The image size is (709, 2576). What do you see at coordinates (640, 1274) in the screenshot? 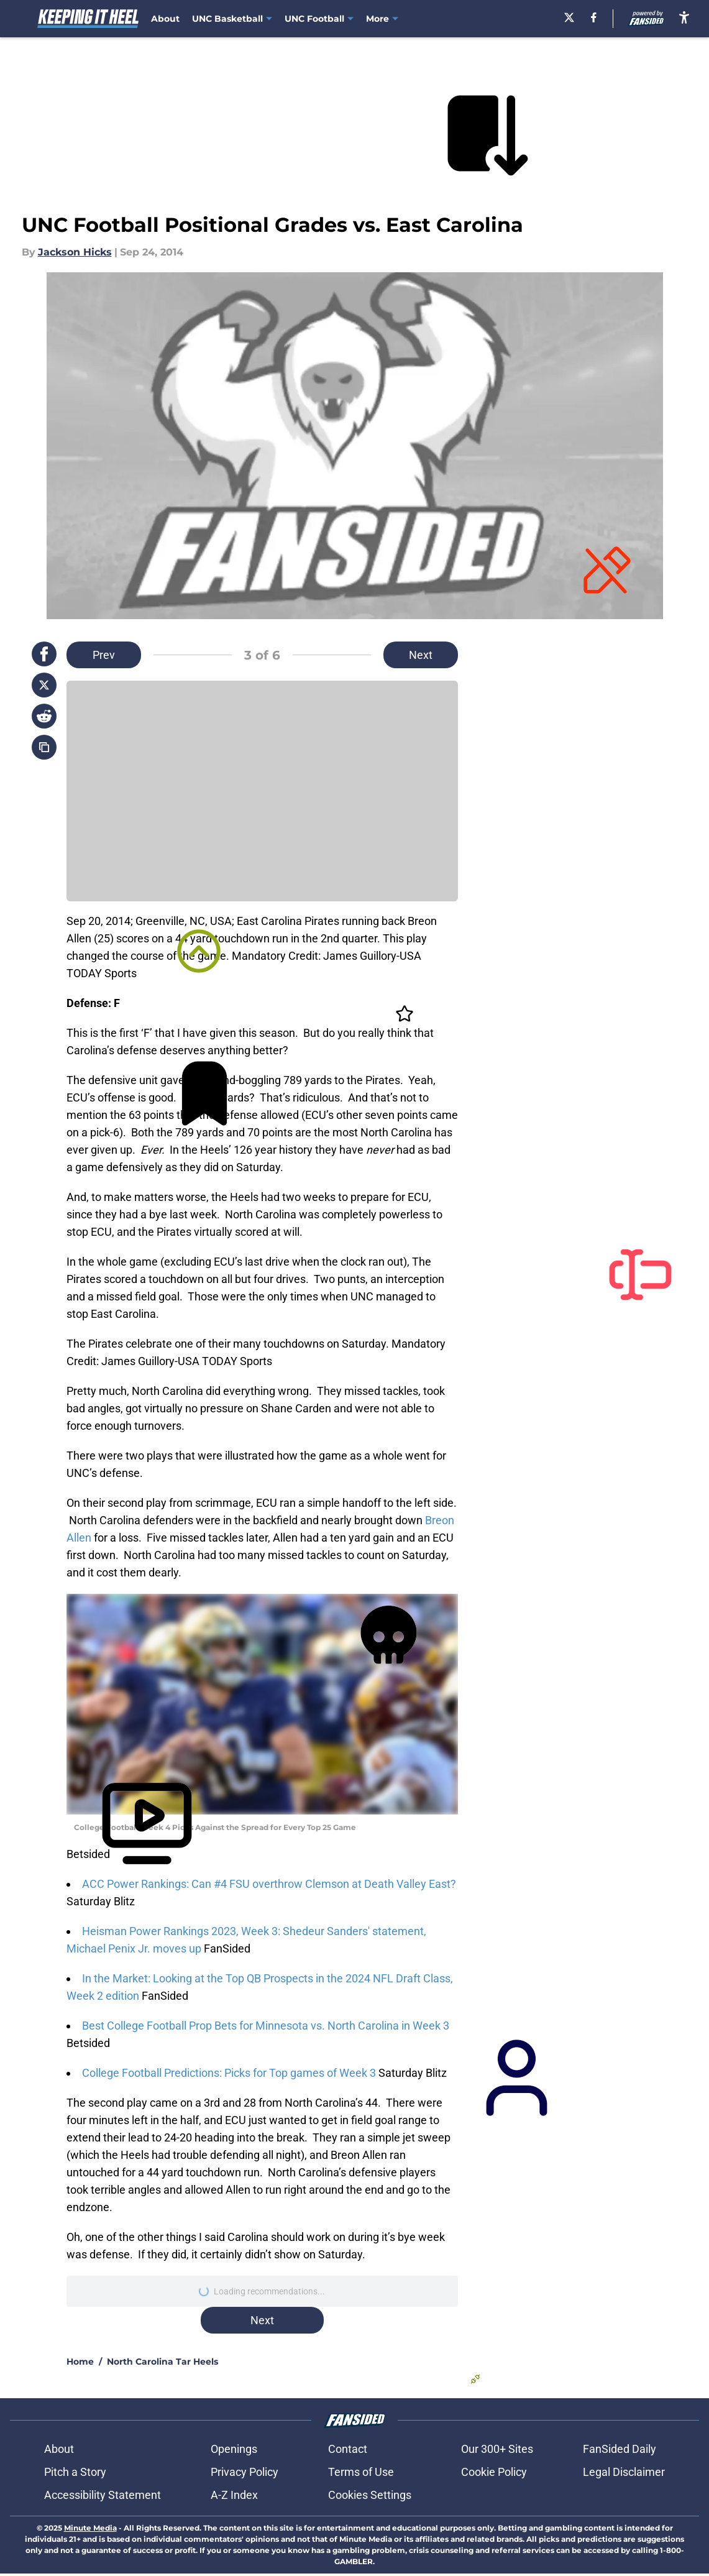
I see `tap to enter text in this field` at bounding box center [640, 1274].